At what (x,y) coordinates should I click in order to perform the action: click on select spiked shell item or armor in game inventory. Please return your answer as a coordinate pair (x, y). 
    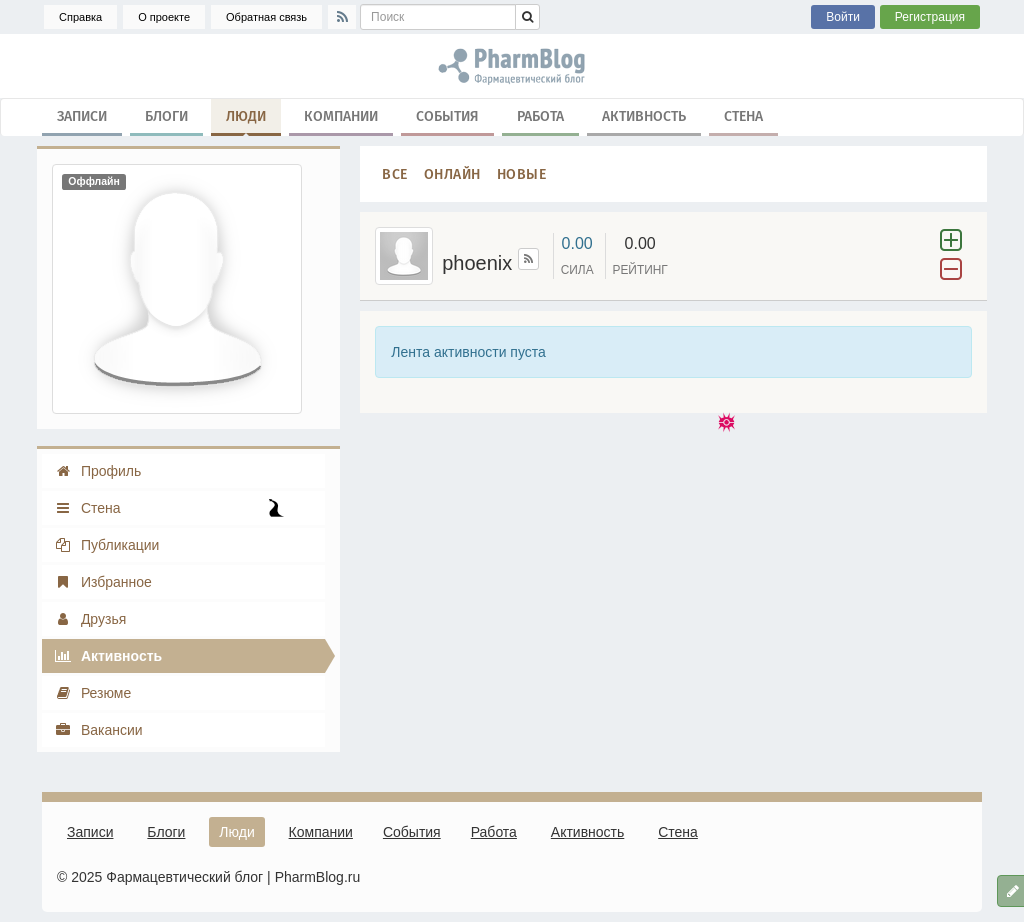
    Looking at the image, I should click on (726, 422).